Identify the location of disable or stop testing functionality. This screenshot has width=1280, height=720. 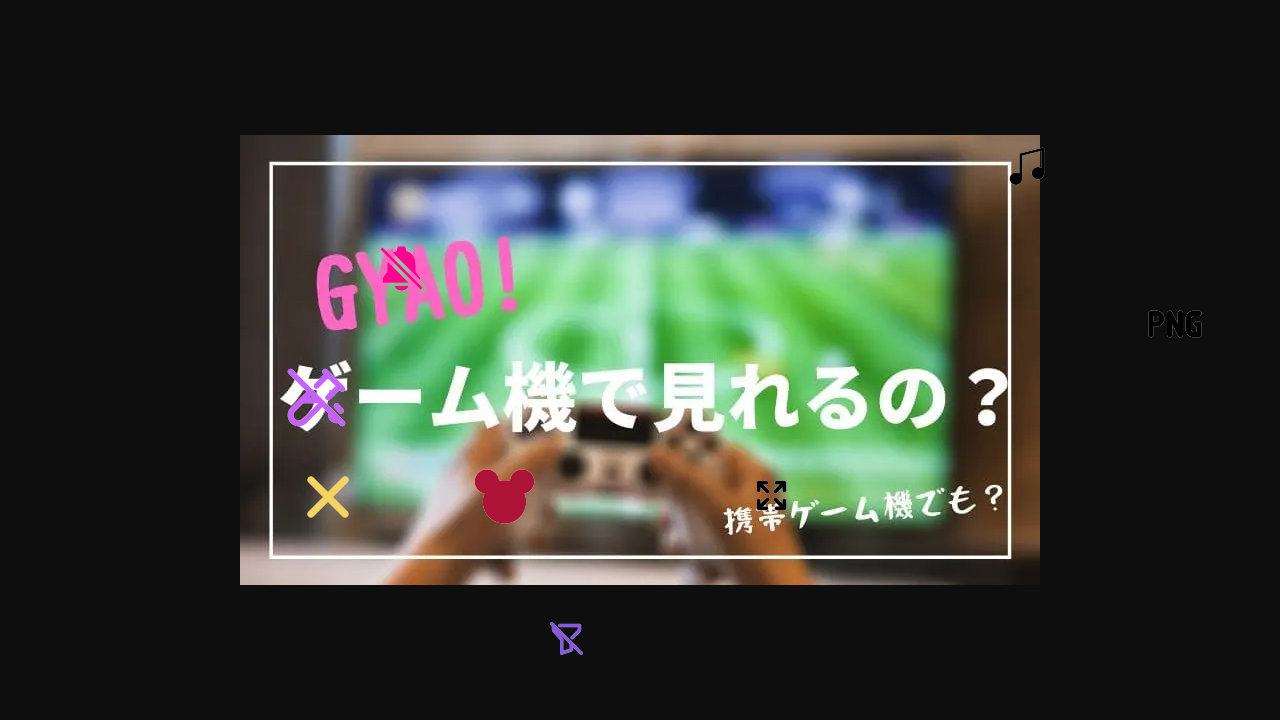
(316, 397).